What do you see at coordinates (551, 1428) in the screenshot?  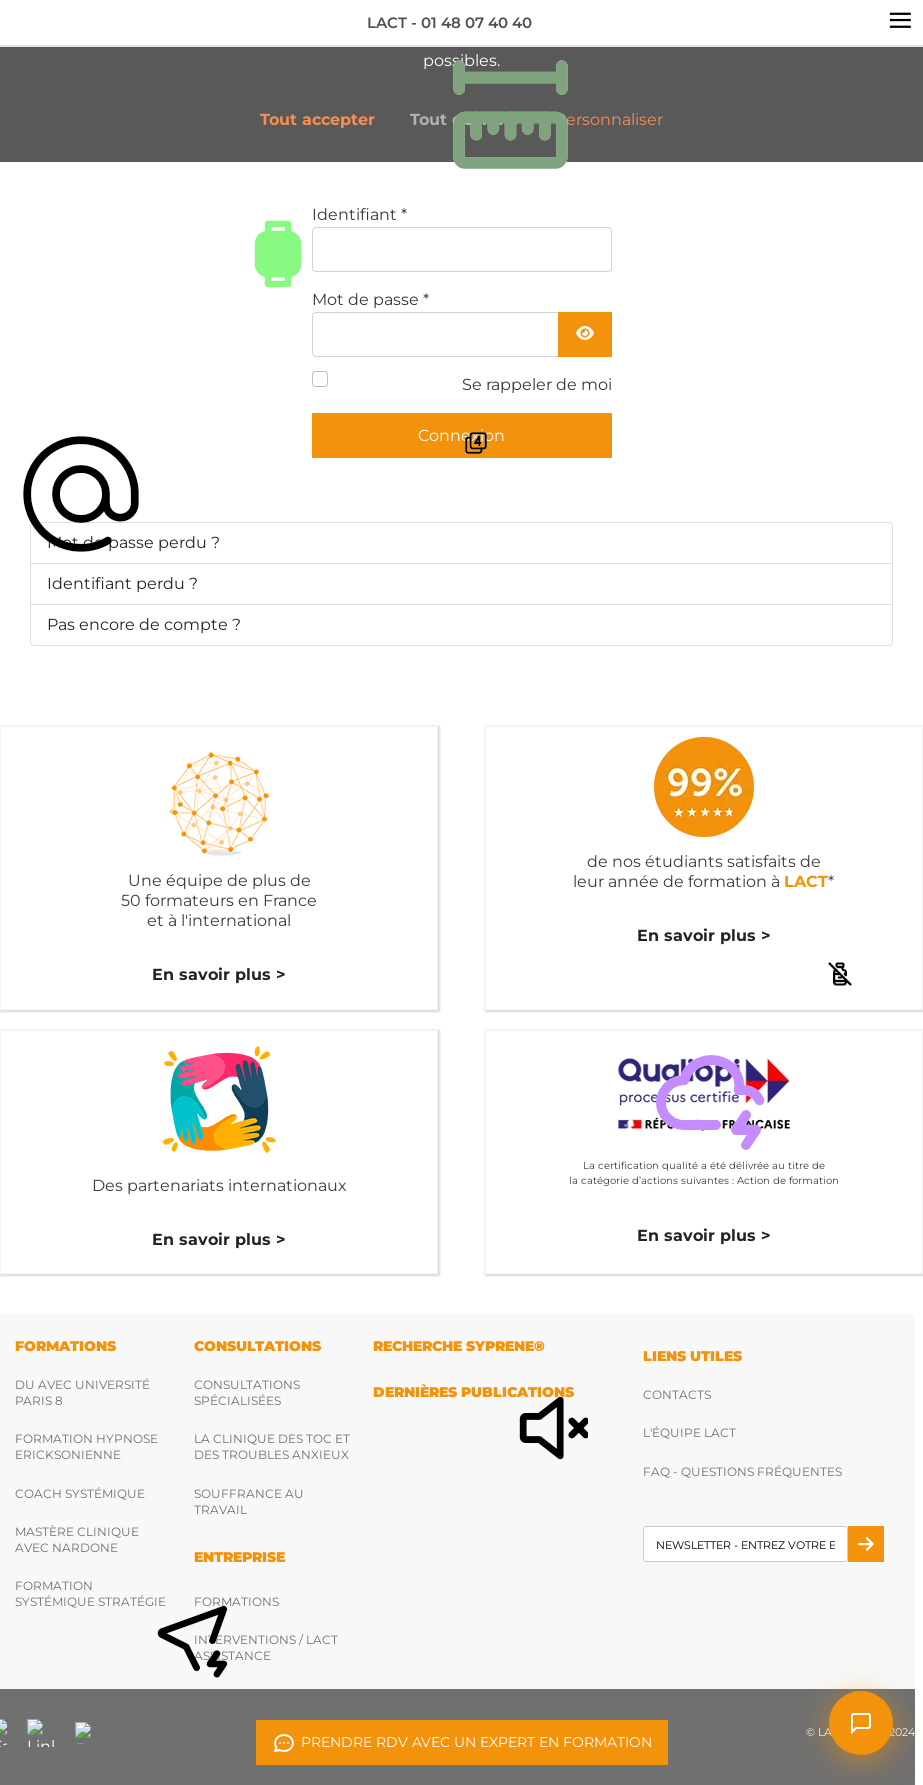 I see `mute audio` at bounding box center [551, 1428].